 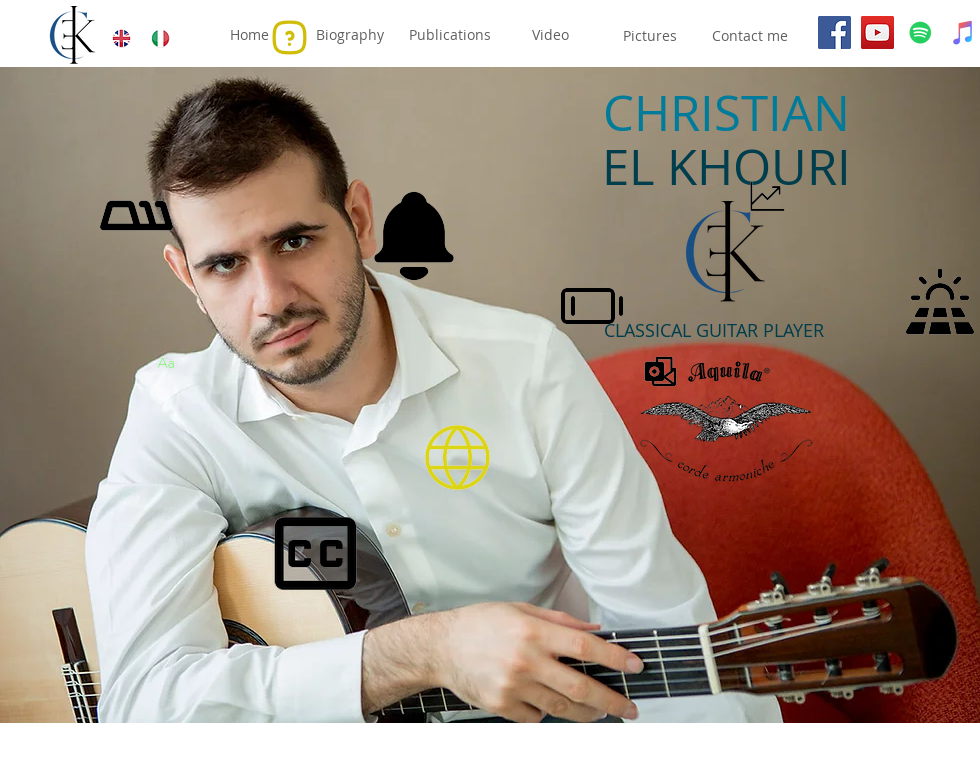 What do you see at coordinates (289, 37) in the screenshot?
I see `access help or support resources` at bounding box center [289, 37].